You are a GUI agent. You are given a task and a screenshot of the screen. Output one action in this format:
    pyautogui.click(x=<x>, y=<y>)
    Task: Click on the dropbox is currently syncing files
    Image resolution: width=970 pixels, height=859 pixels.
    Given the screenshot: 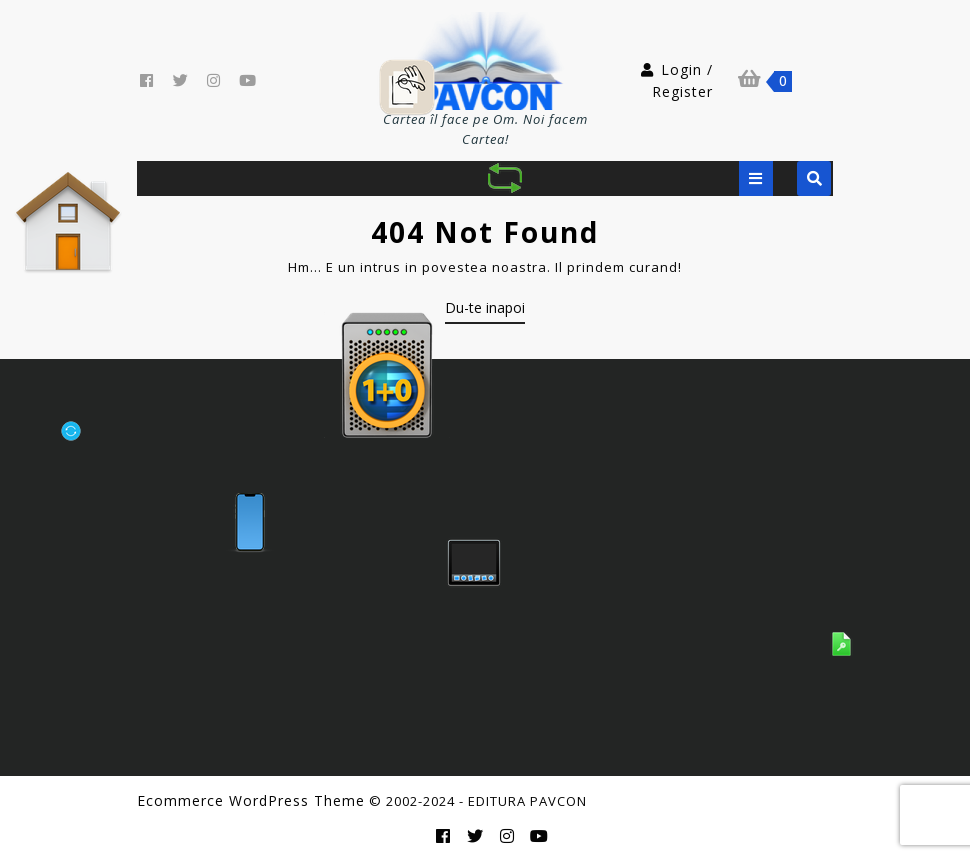 What is the action you would take?
    pyautogui.click(x=71, y=431)
    